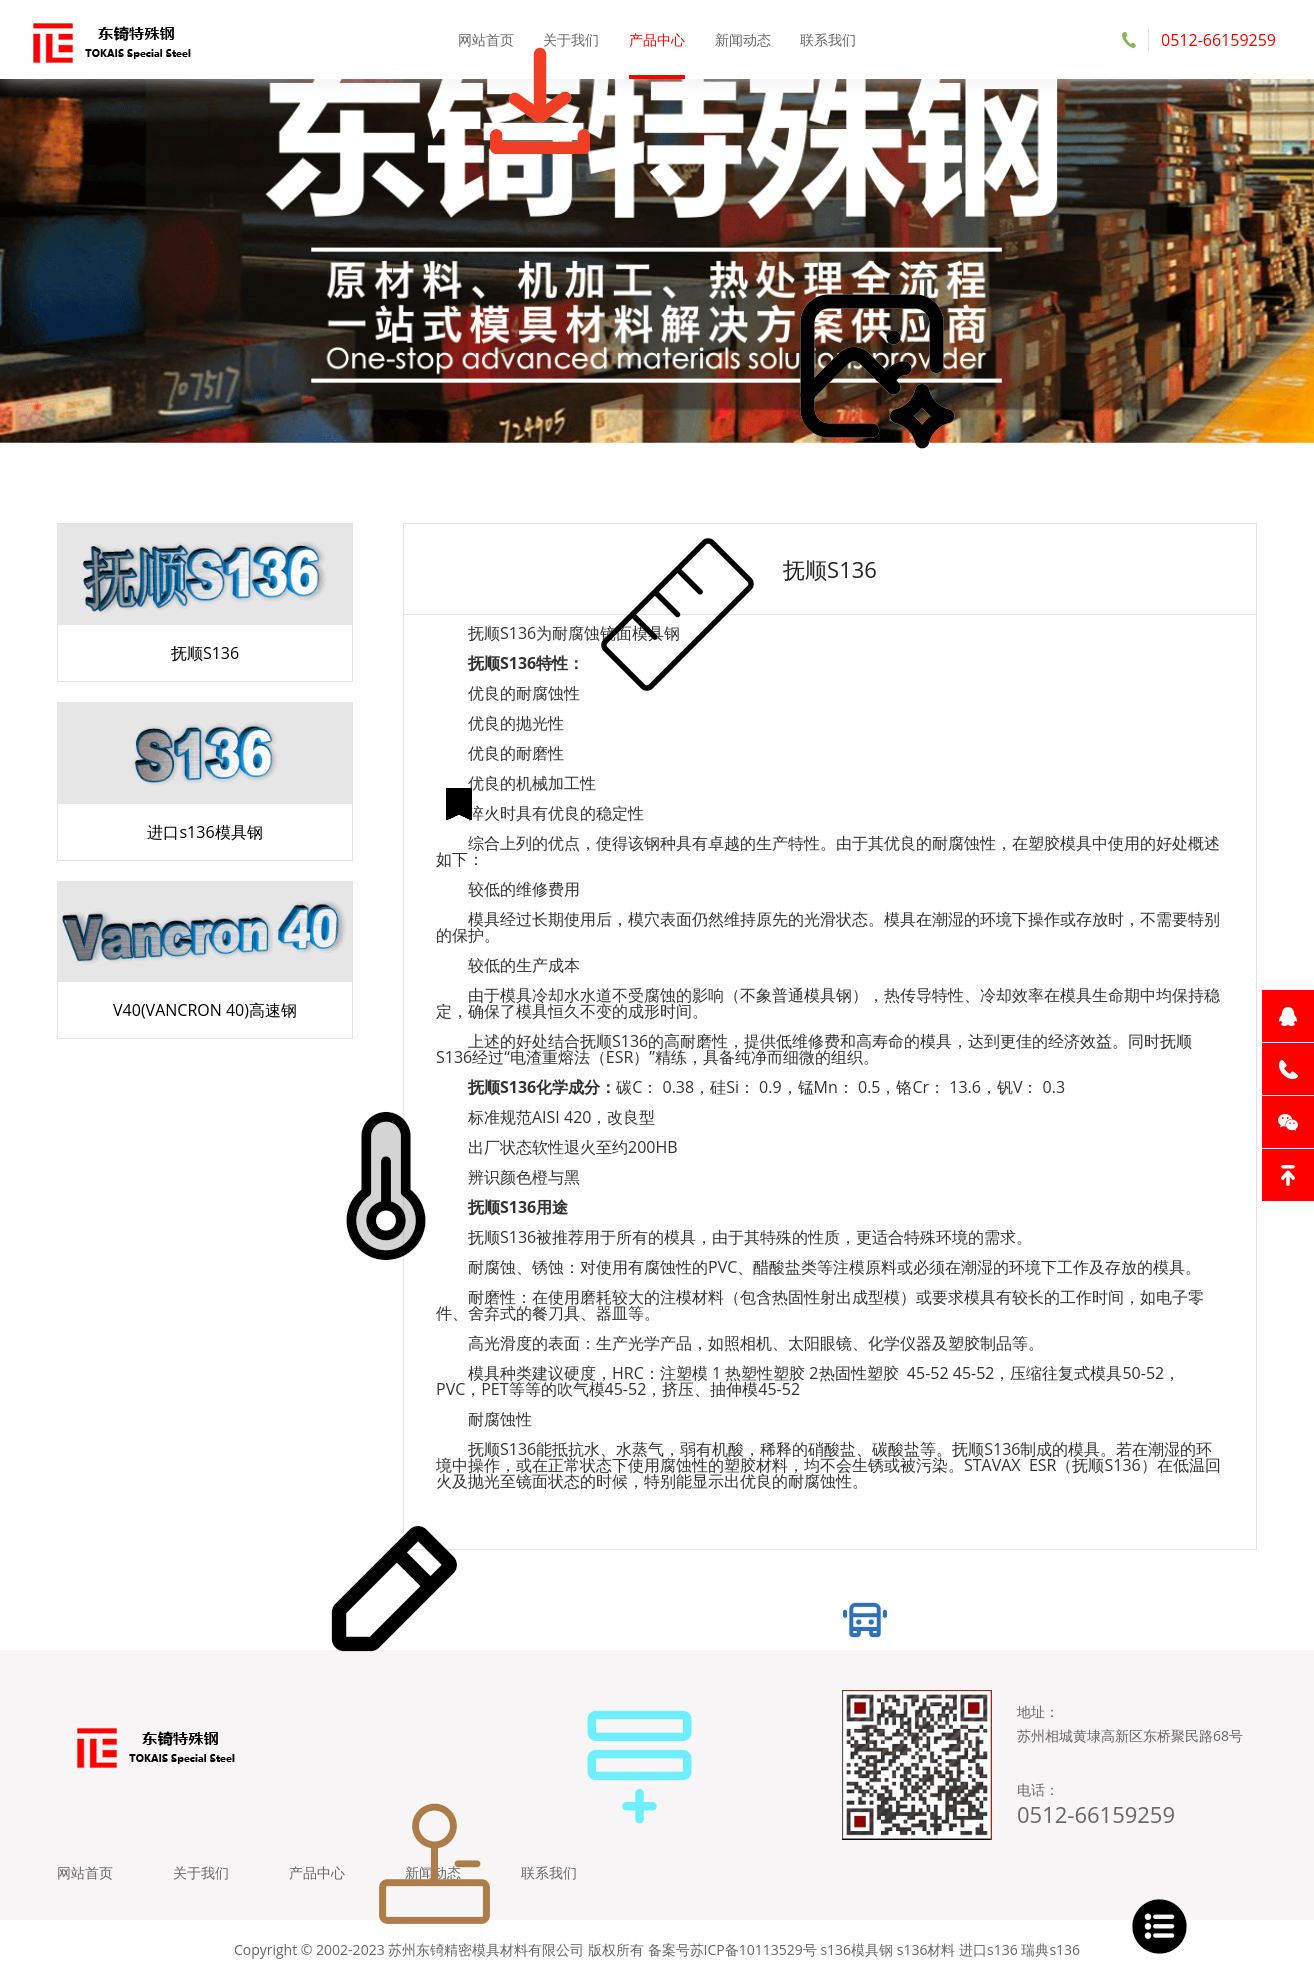  What do you see at coordinates (434, 1868) in the screenshot?
I see `access gaming or controller settings` at bounding box center [434, 1868].